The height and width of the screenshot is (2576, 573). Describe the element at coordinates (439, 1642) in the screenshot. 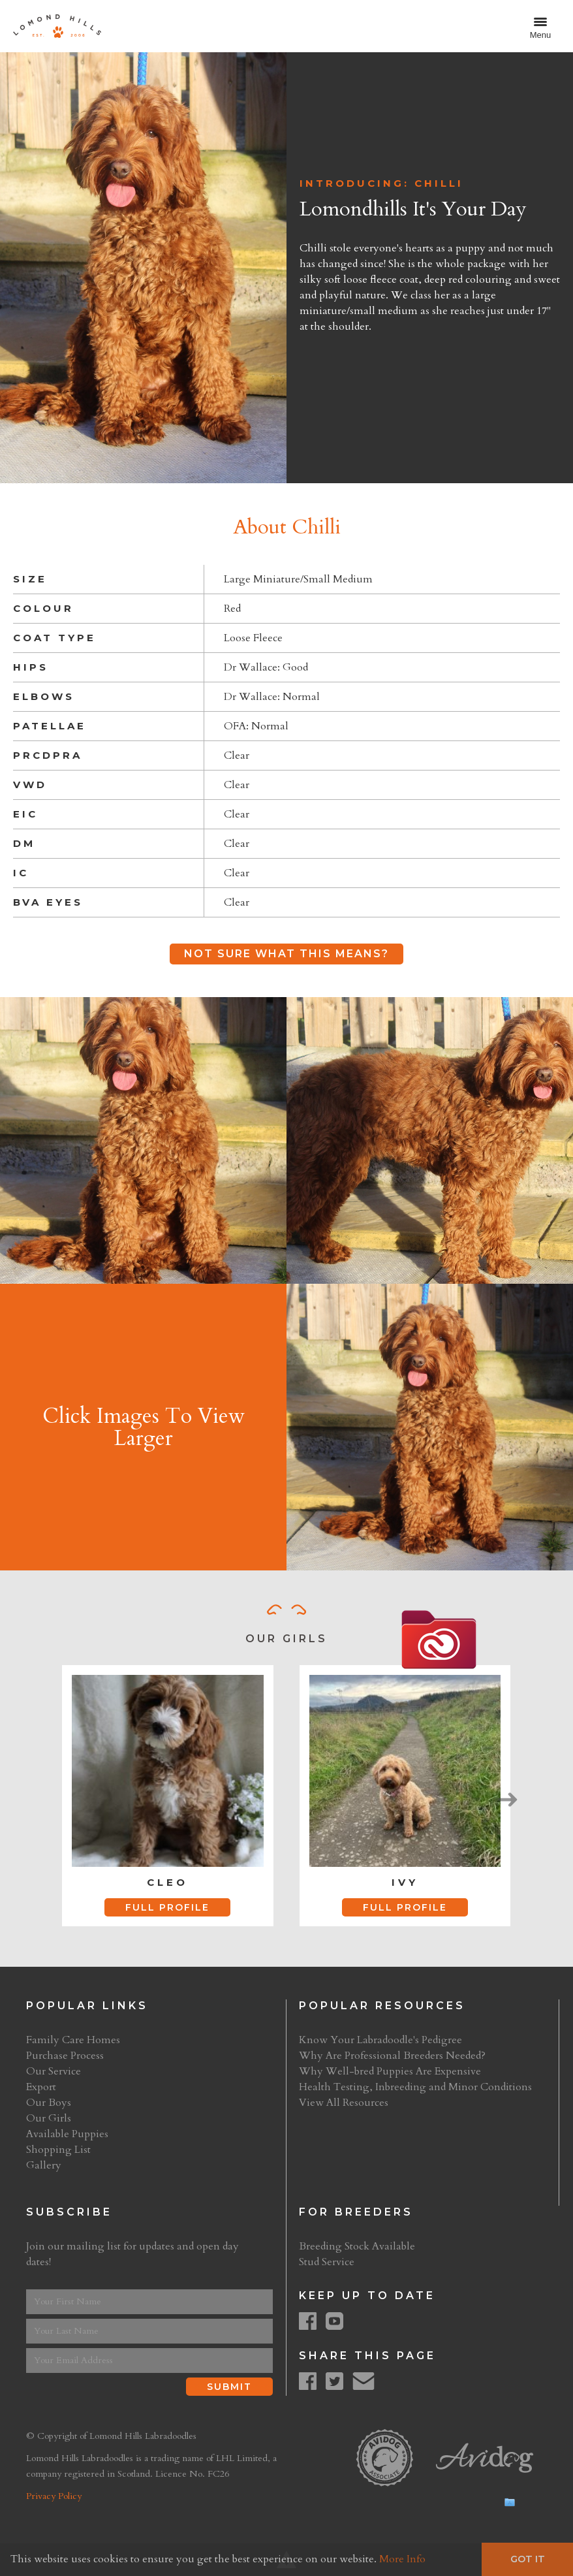

I see `open adobe creative cloud files folder` at that location.